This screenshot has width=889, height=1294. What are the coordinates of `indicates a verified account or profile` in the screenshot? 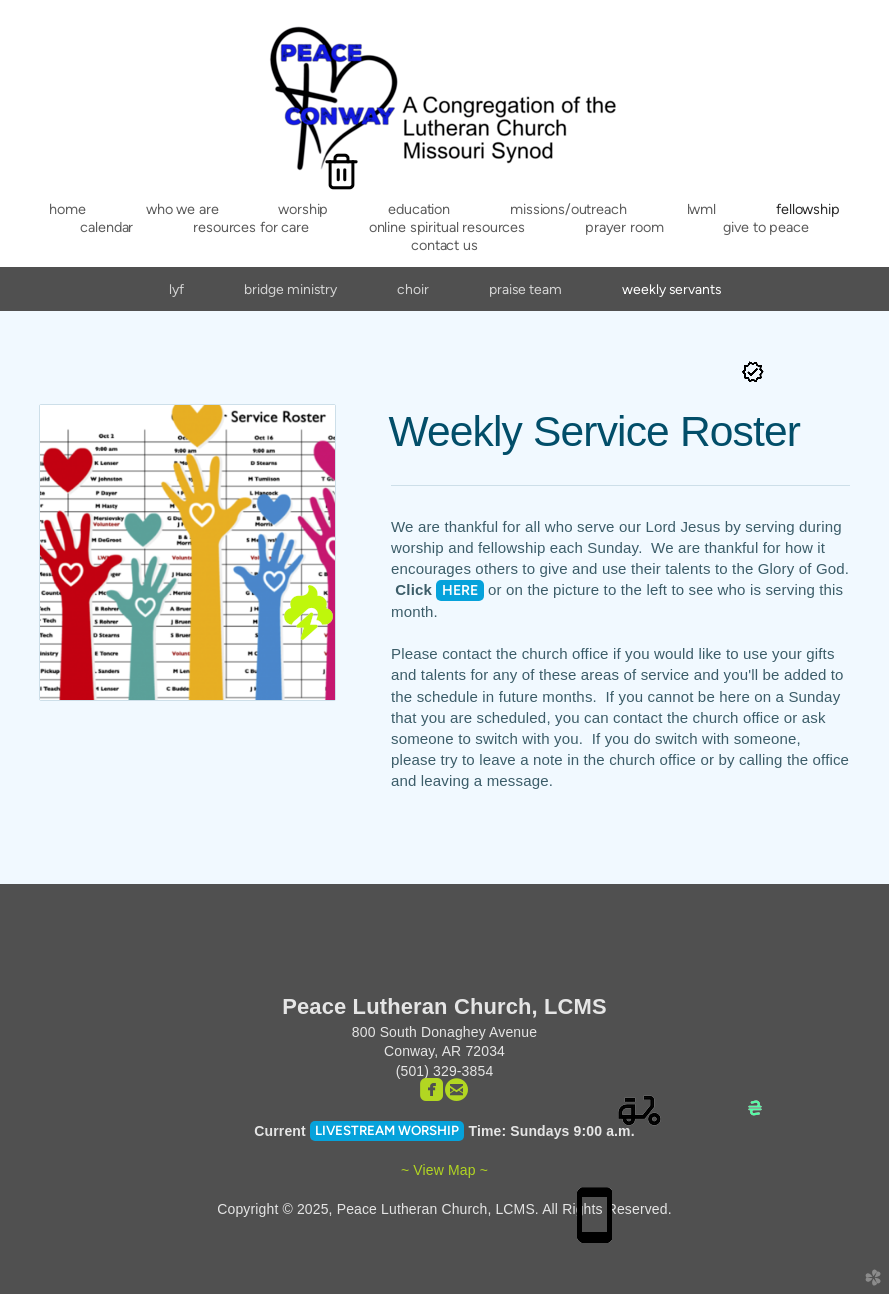 It's located at (753, 372).